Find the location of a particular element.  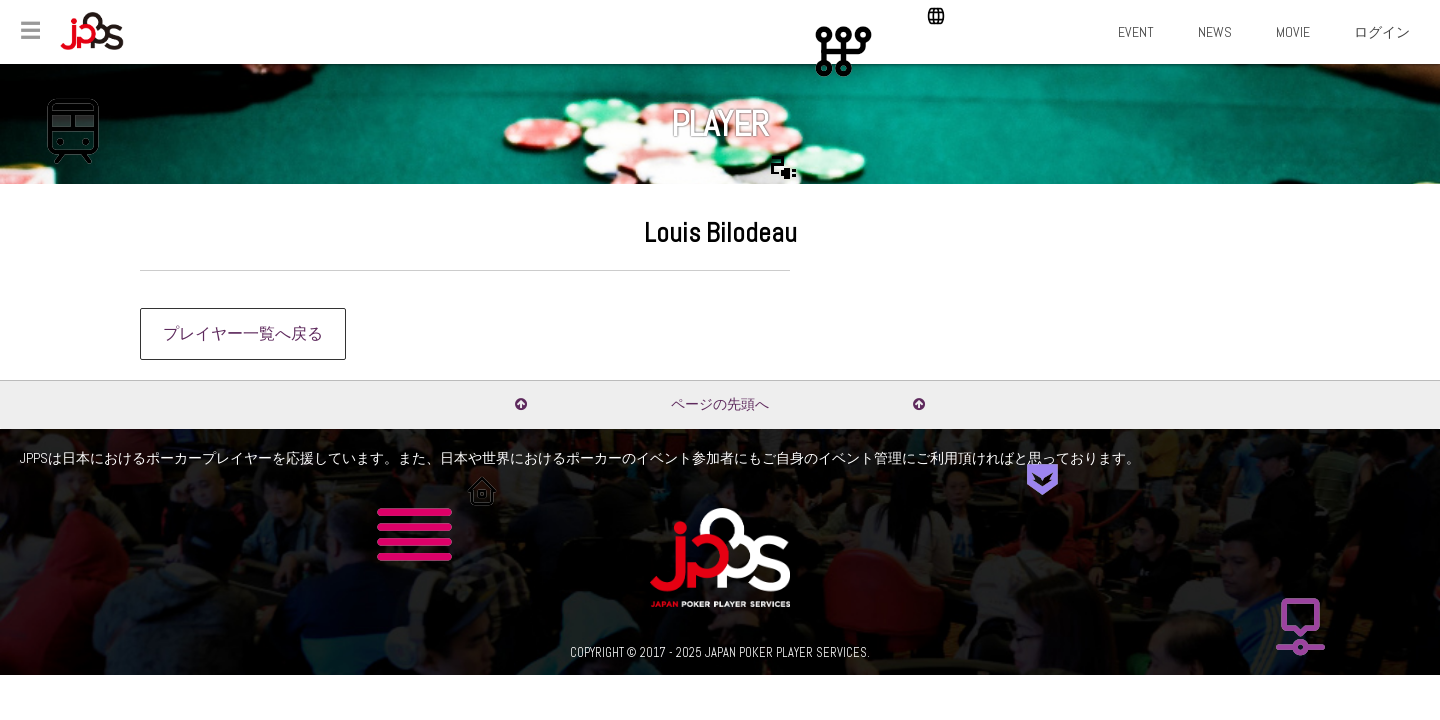

navigate to home screen is located at coordinates (482, 491).